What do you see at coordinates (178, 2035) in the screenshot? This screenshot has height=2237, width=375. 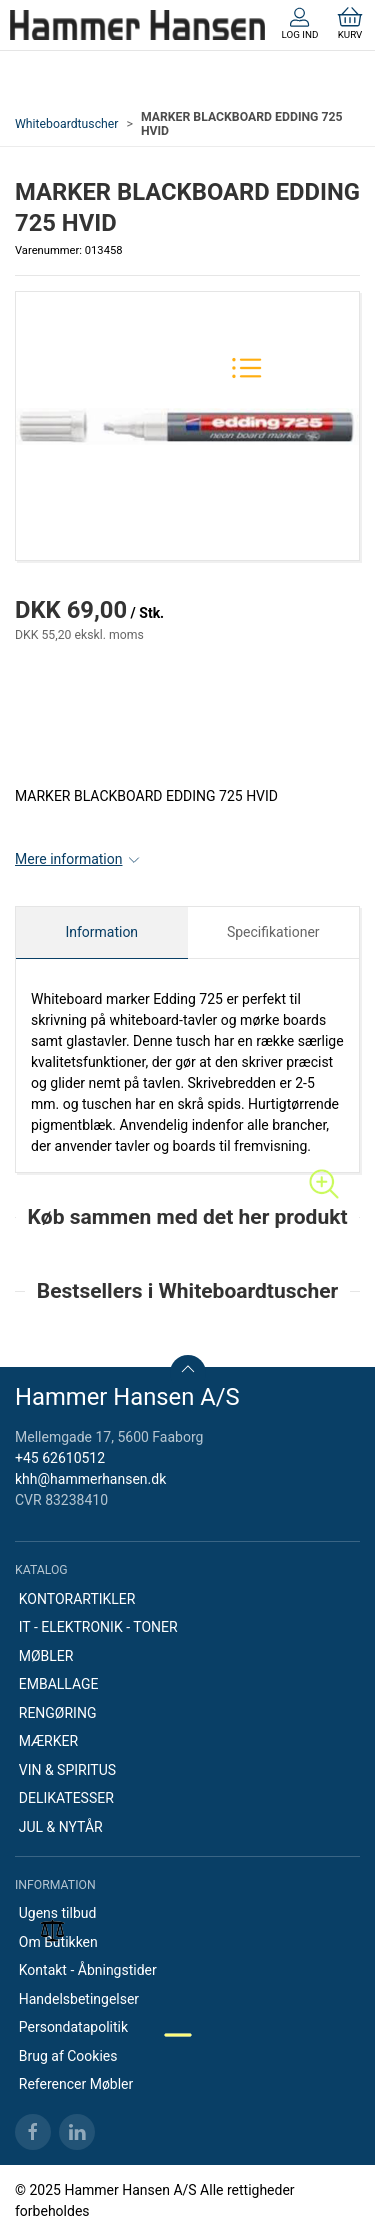 I see `decrease quantity or value` at bounding box center [178, 2035].